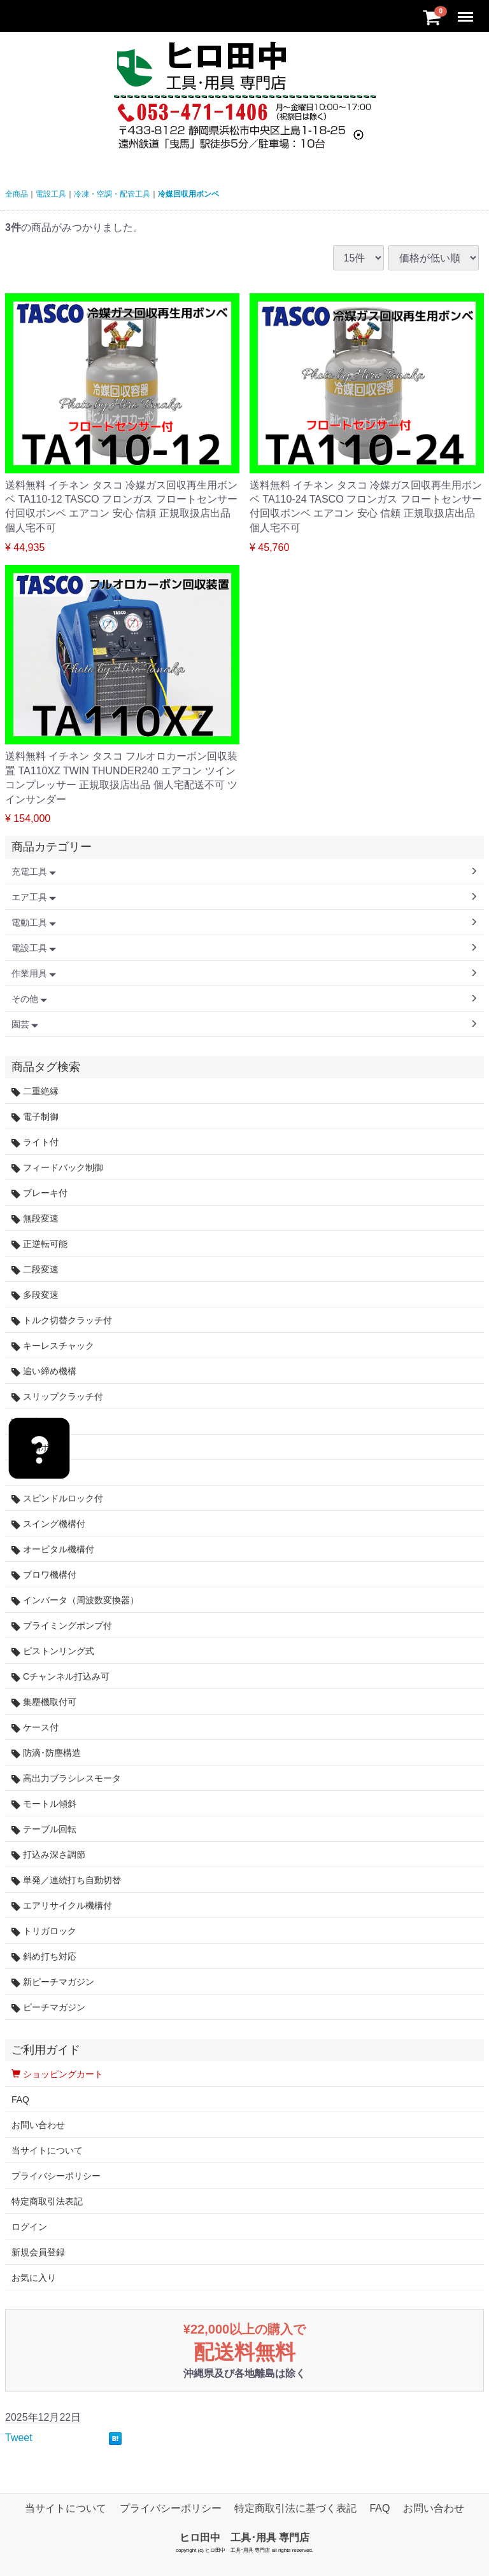 This screenshot has height=2576, width=489. I want to click on access help or support, so click(39, 1448).